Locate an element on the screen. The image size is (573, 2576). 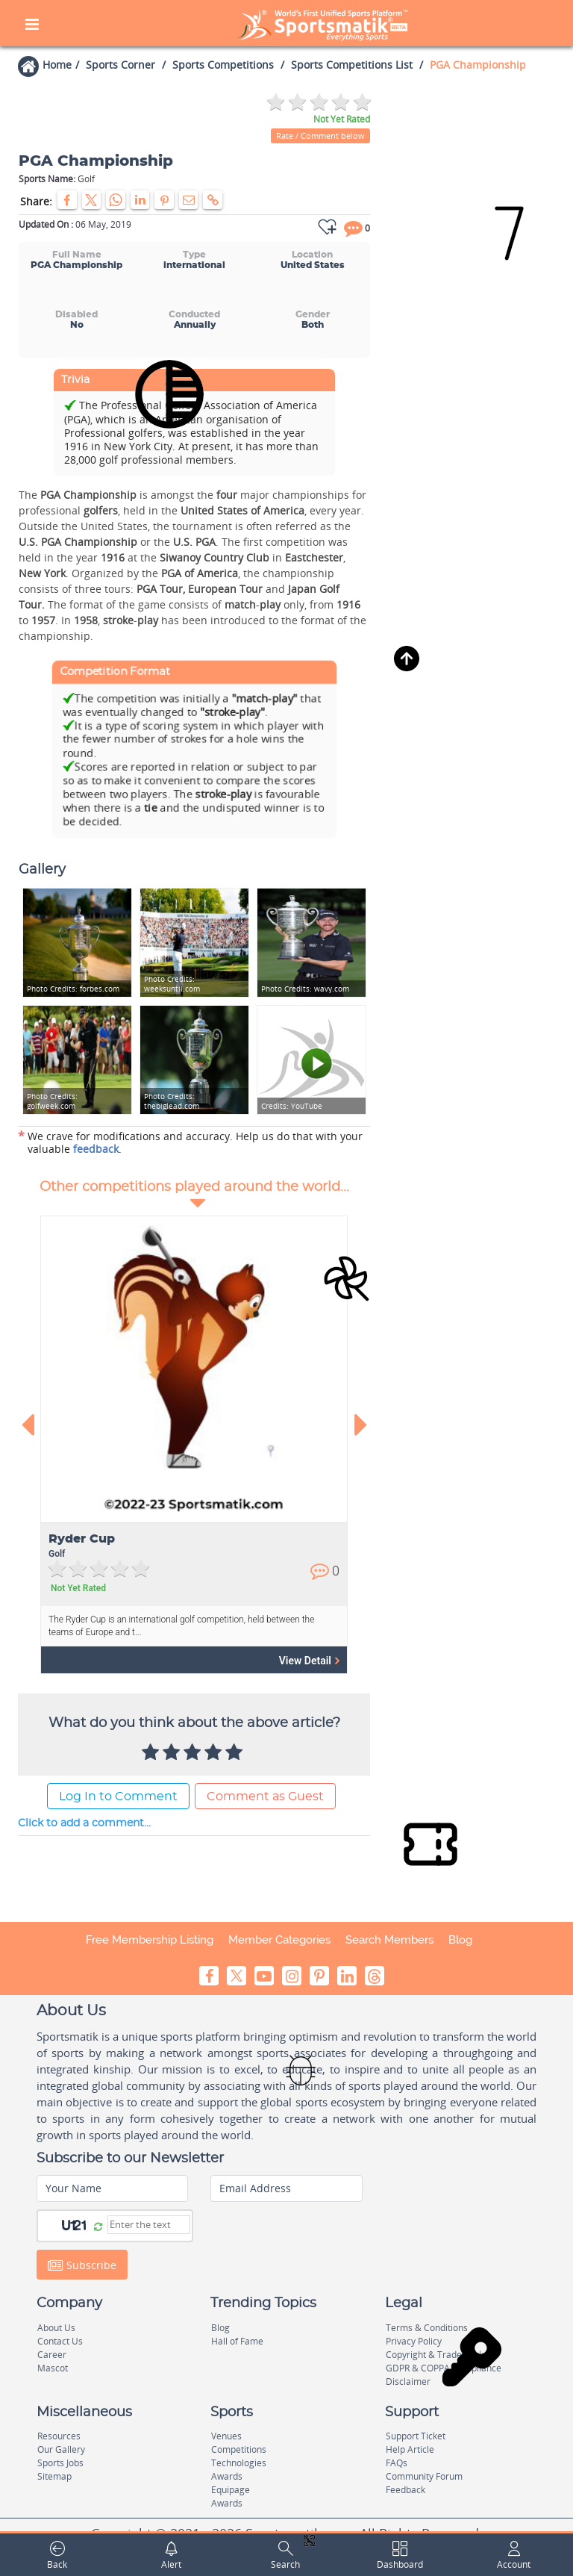
adjust blur or focus settings is located at coordinates (169, 394).